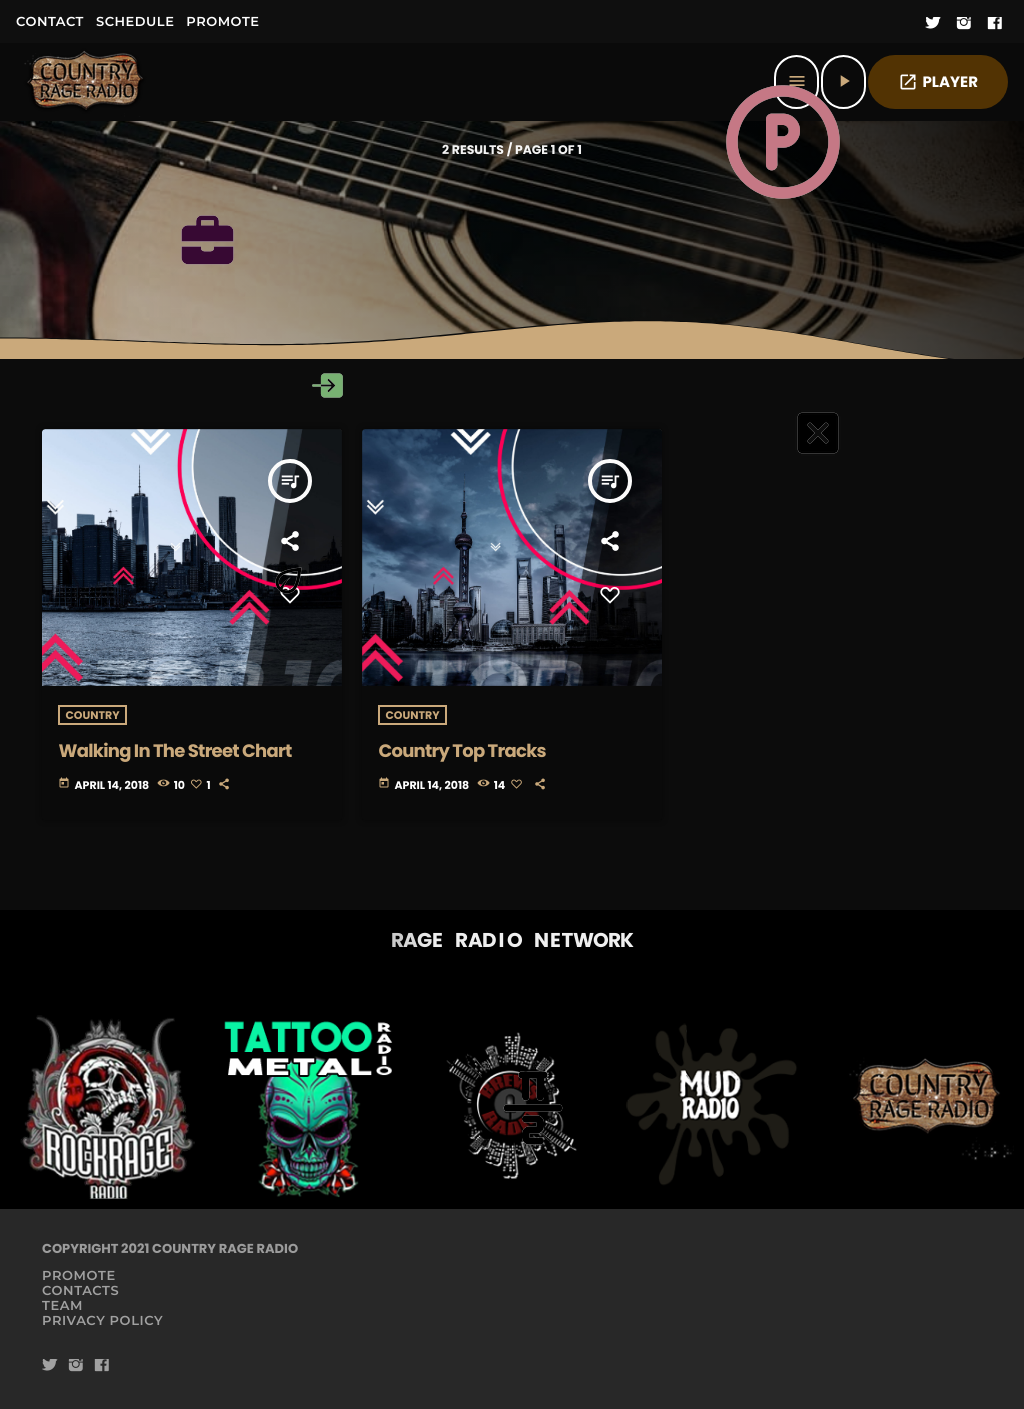 The width and height of the screenshot is (1024, 1409). I want to click on parking available or parking location, so click(783, 142).